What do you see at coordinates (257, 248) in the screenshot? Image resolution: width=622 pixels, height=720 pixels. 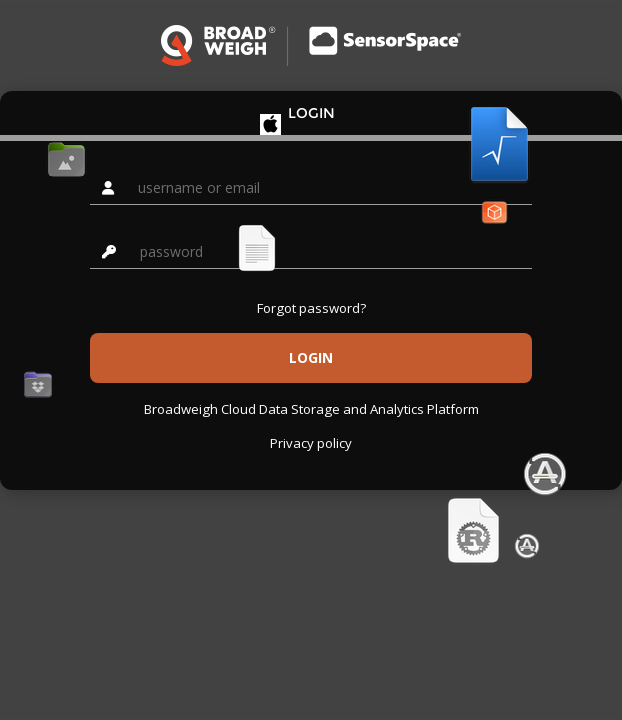 I see `open a text document` at bounding box center [257, 248].